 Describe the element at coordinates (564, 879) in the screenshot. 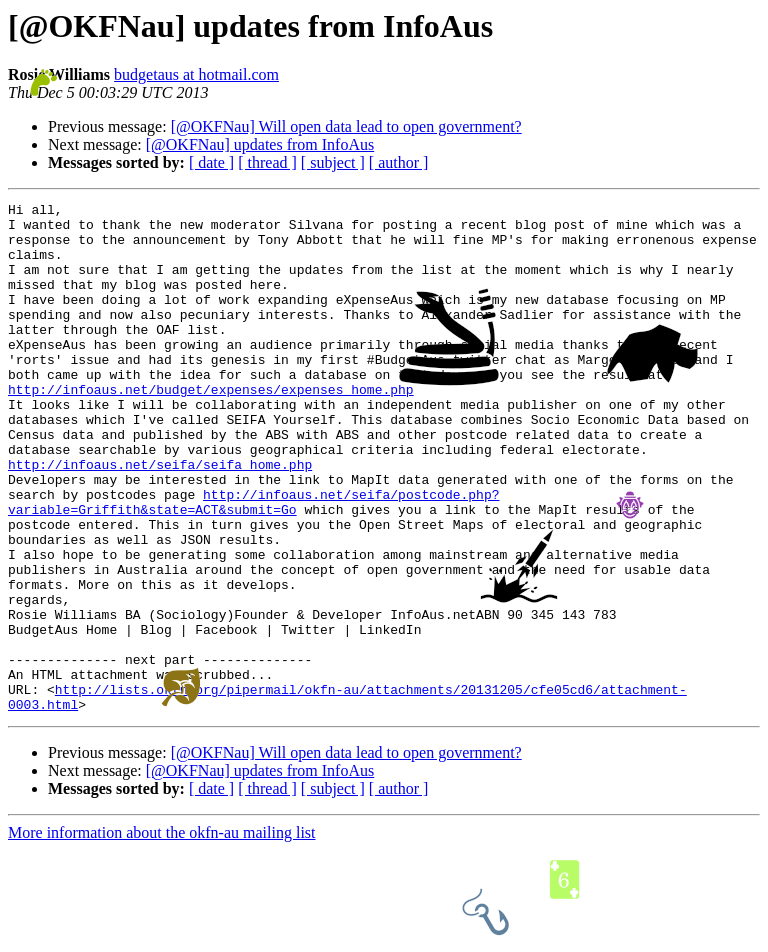

I see `six of clubs playing card` at that location.